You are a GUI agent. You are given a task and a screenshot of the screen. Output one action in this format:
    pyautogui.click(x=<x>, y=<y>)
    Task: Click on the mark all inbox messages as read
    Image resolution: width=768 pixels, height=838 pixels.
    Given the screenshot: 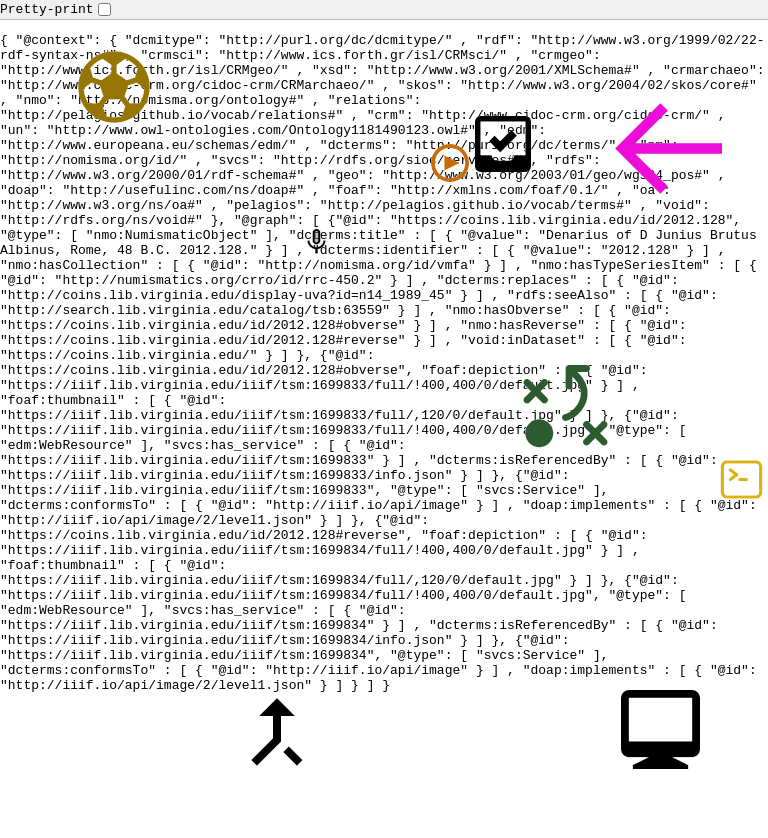 What is the action you would take?
    pyautogui.click(x=503, y=144)
    